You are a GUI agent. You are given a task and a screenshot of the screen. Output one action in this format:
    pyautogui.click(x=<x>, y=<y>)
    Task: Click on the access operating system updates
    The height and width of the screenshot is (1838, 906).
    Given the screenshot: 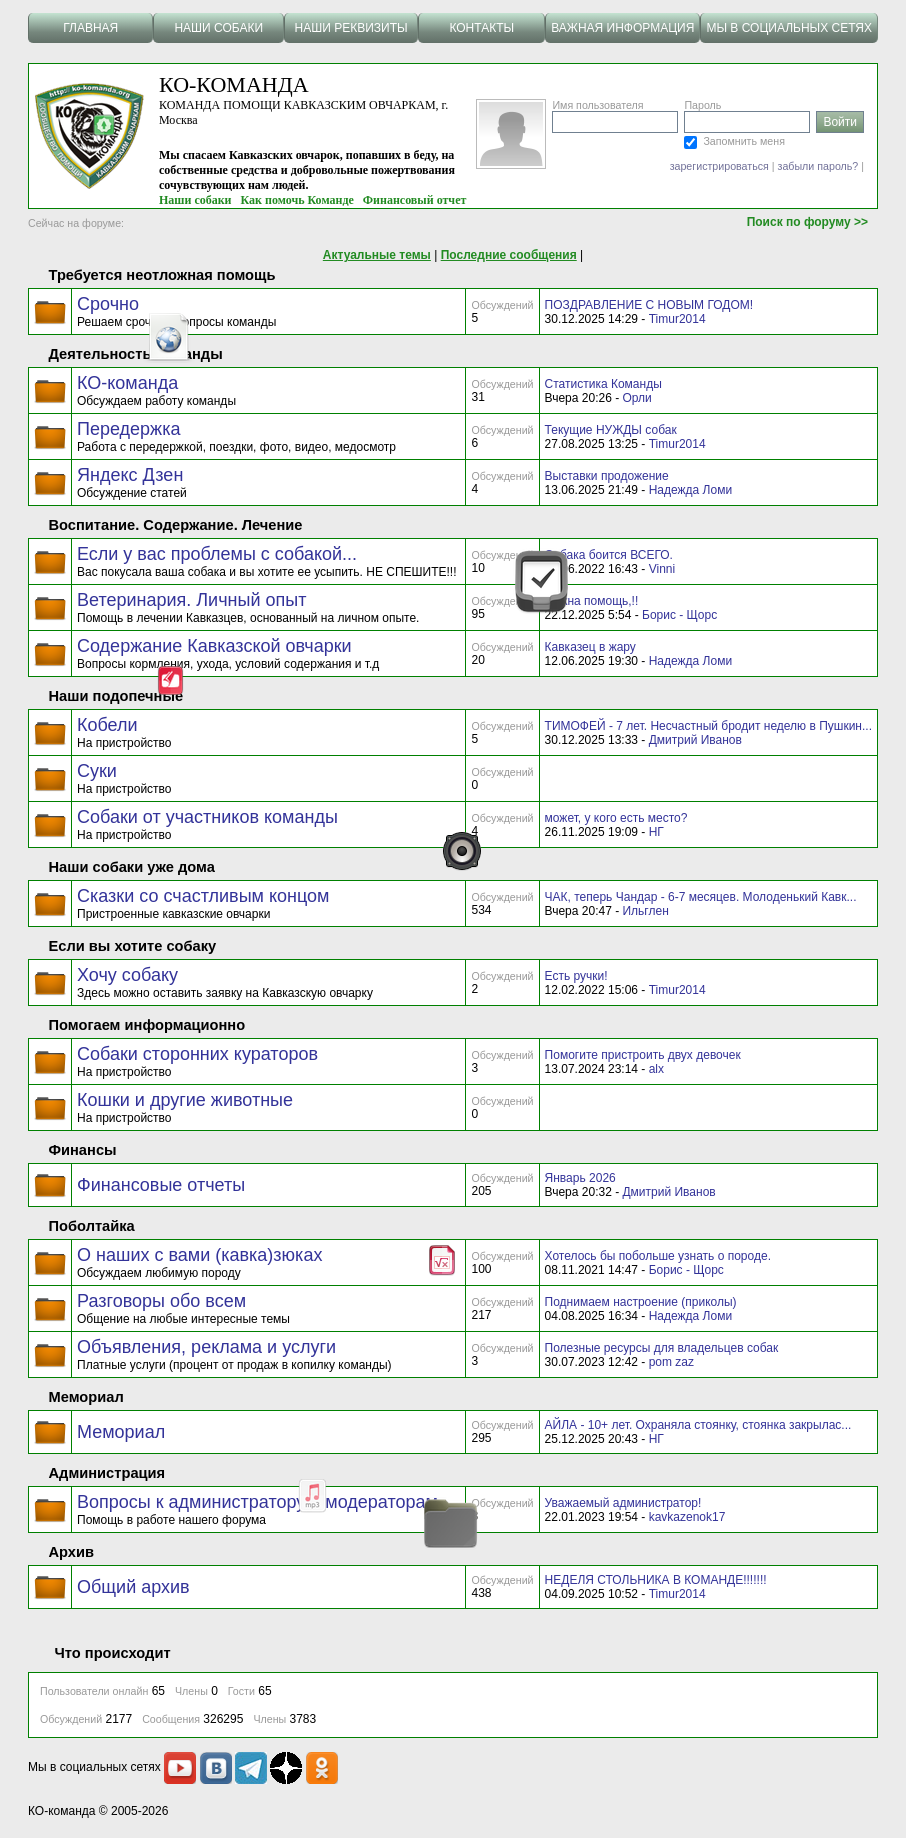 What is the action you would take?
    pyautogui.click(x=104, y=125)
    